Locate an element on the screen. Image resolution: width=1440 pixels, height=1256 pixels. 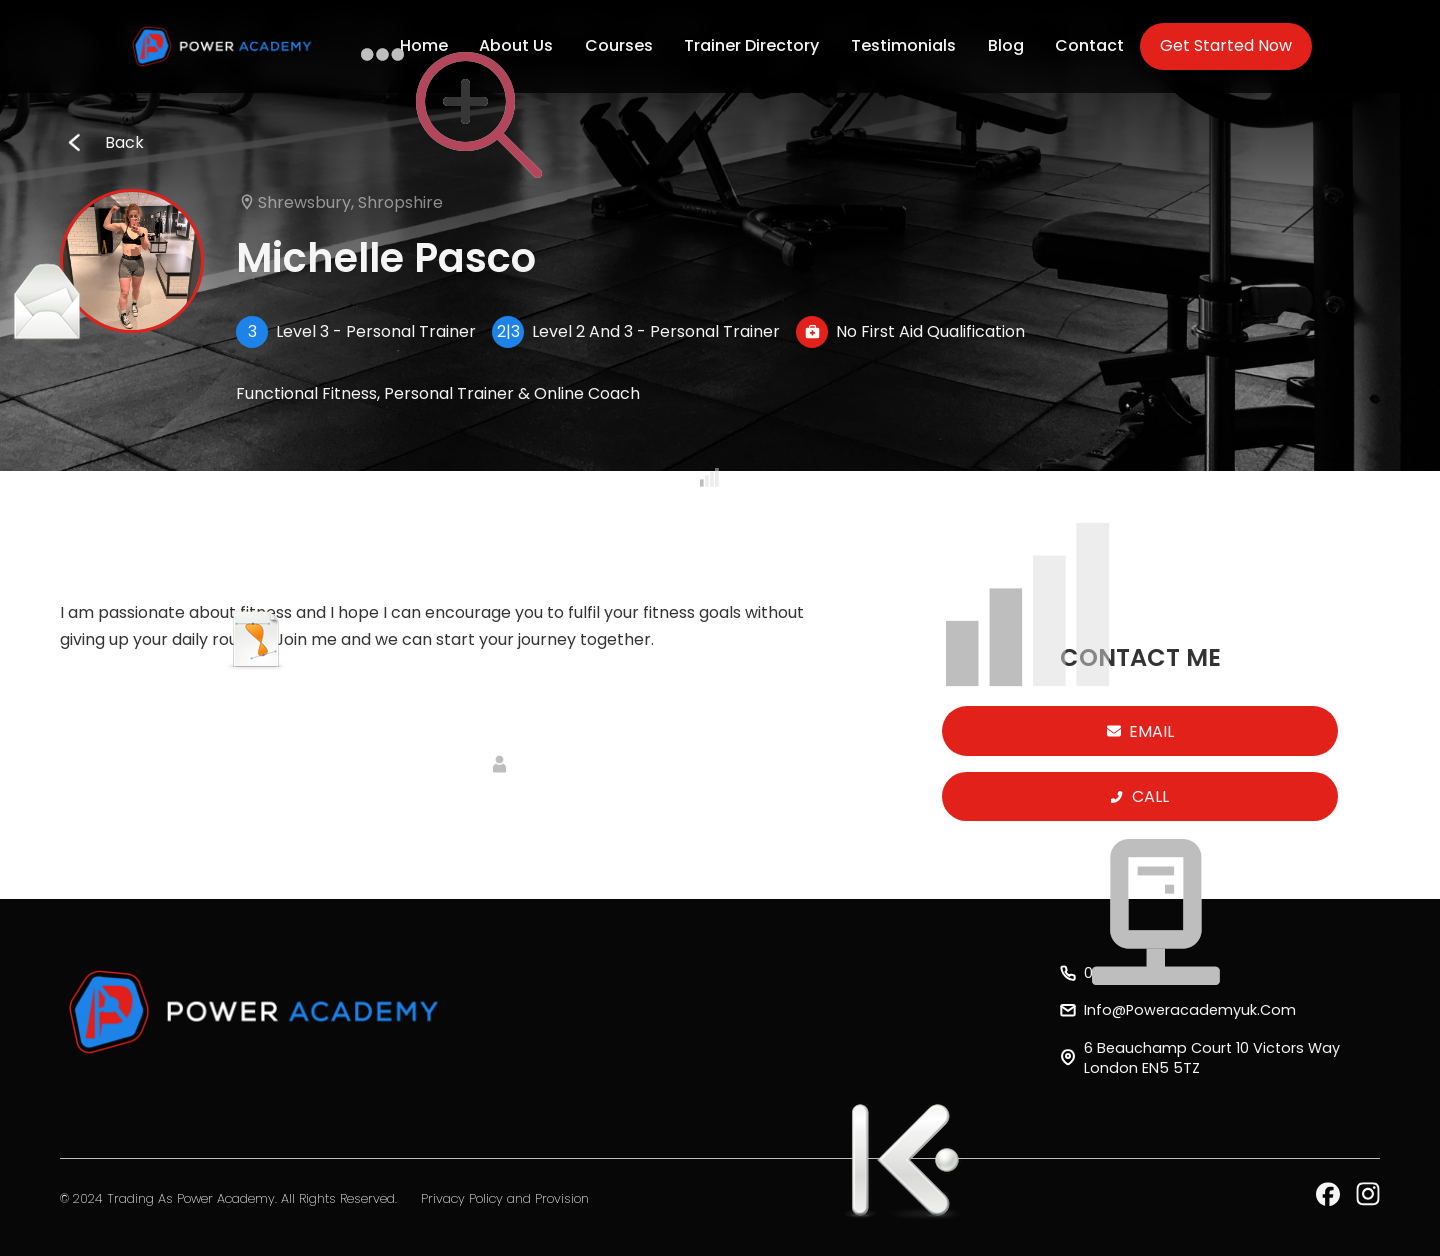
go to the first item in a list or sequence is located at coordinates (903, 1160).